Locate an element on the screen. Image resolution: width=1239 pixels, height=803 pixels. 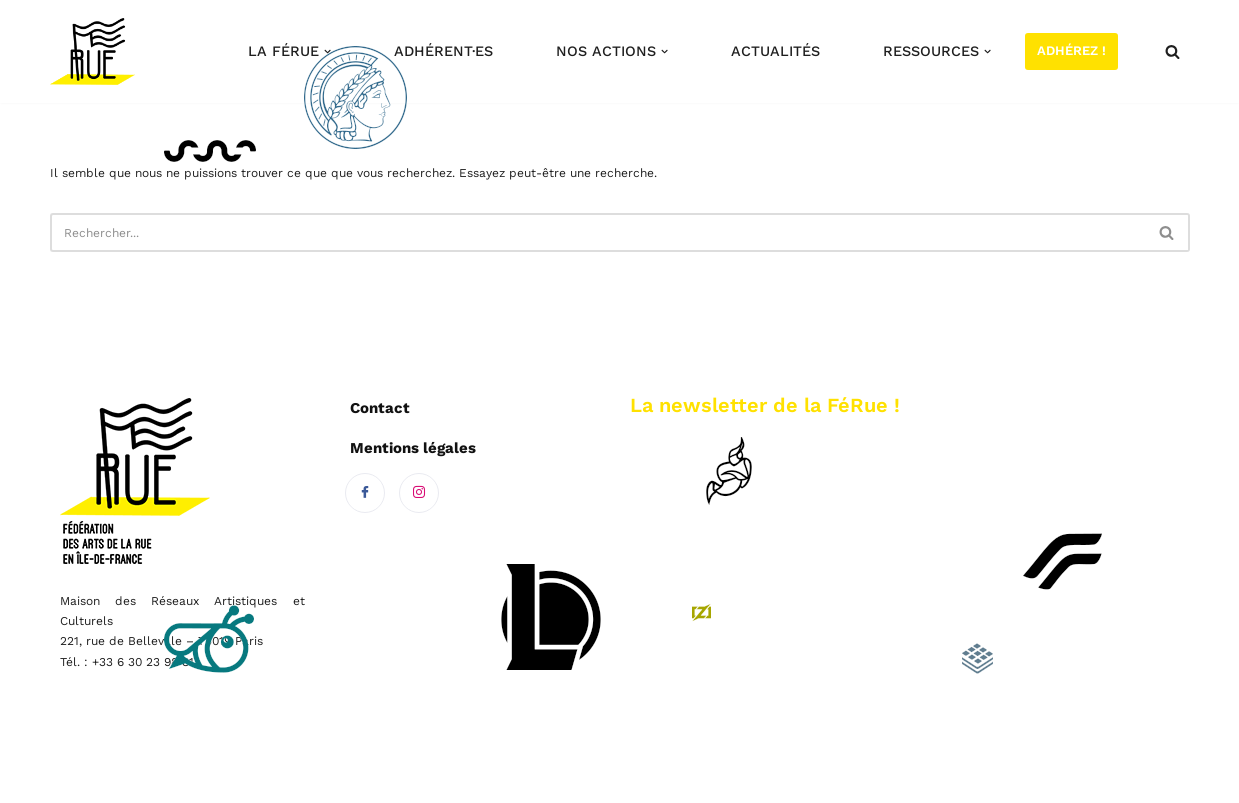
launch League of Legends is located at coordinates (551, 617).